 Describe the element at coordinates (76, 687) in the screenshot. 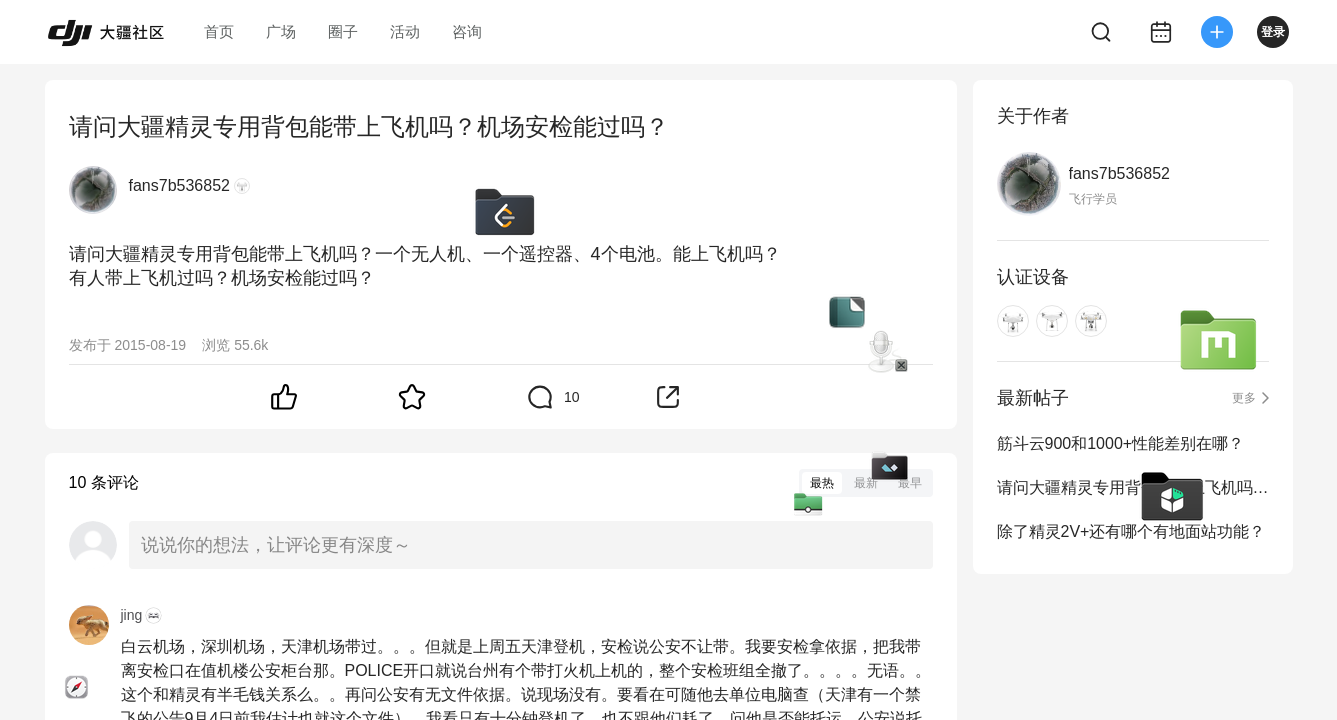

I see `open navigation or direction preferences` at that location.